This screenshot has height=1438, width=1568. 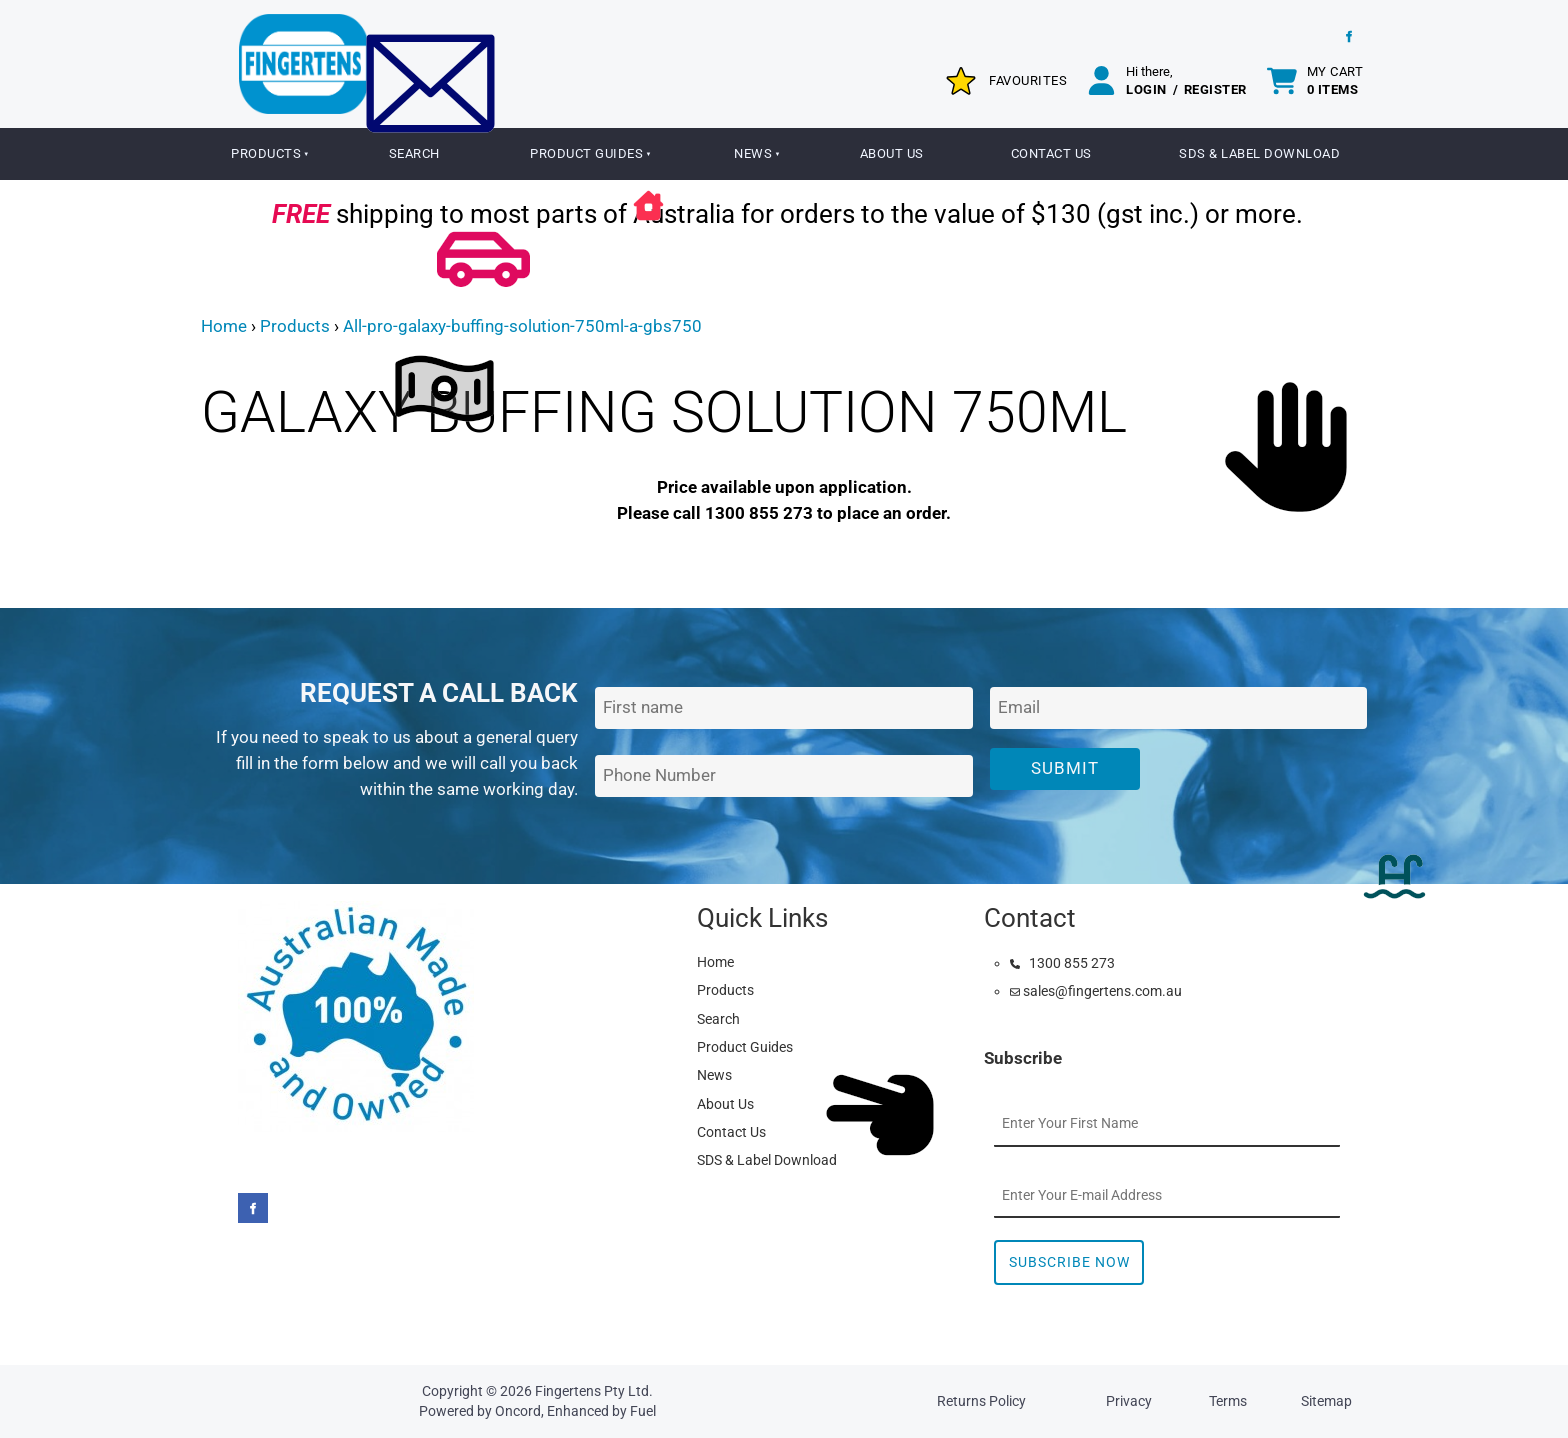 I want to click on view payment or transaction details, so click(x=444, y=388).